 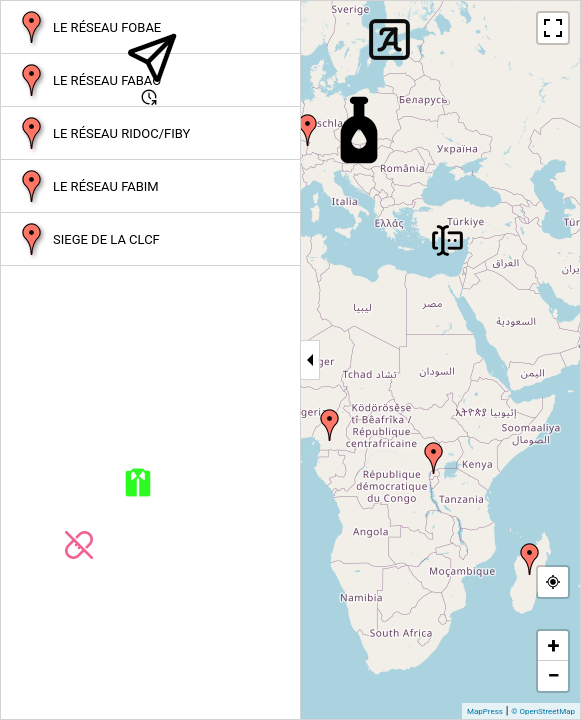 What do you see at coordinates (359, 130) in the screenshot?
I see `indicates liquid medication or dosage` at bounding box center [359, 130].